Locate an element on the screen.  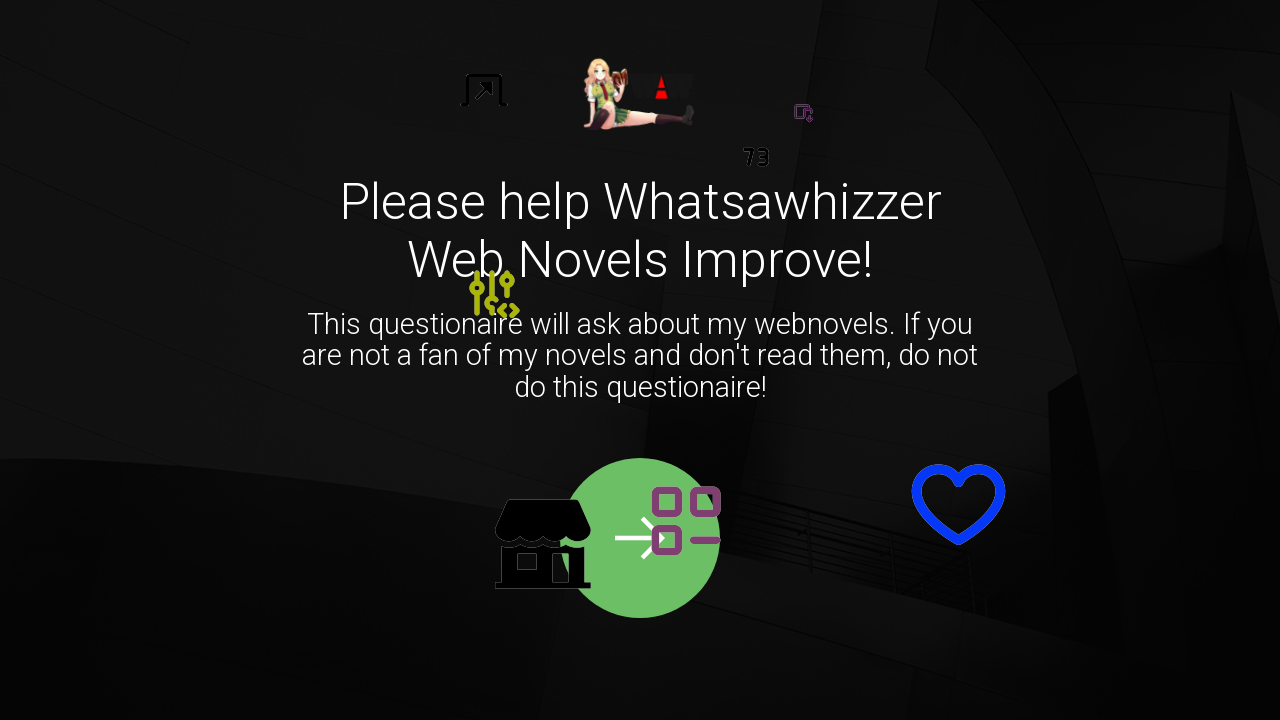
download to connected devices is located at coordinates (803, 112).